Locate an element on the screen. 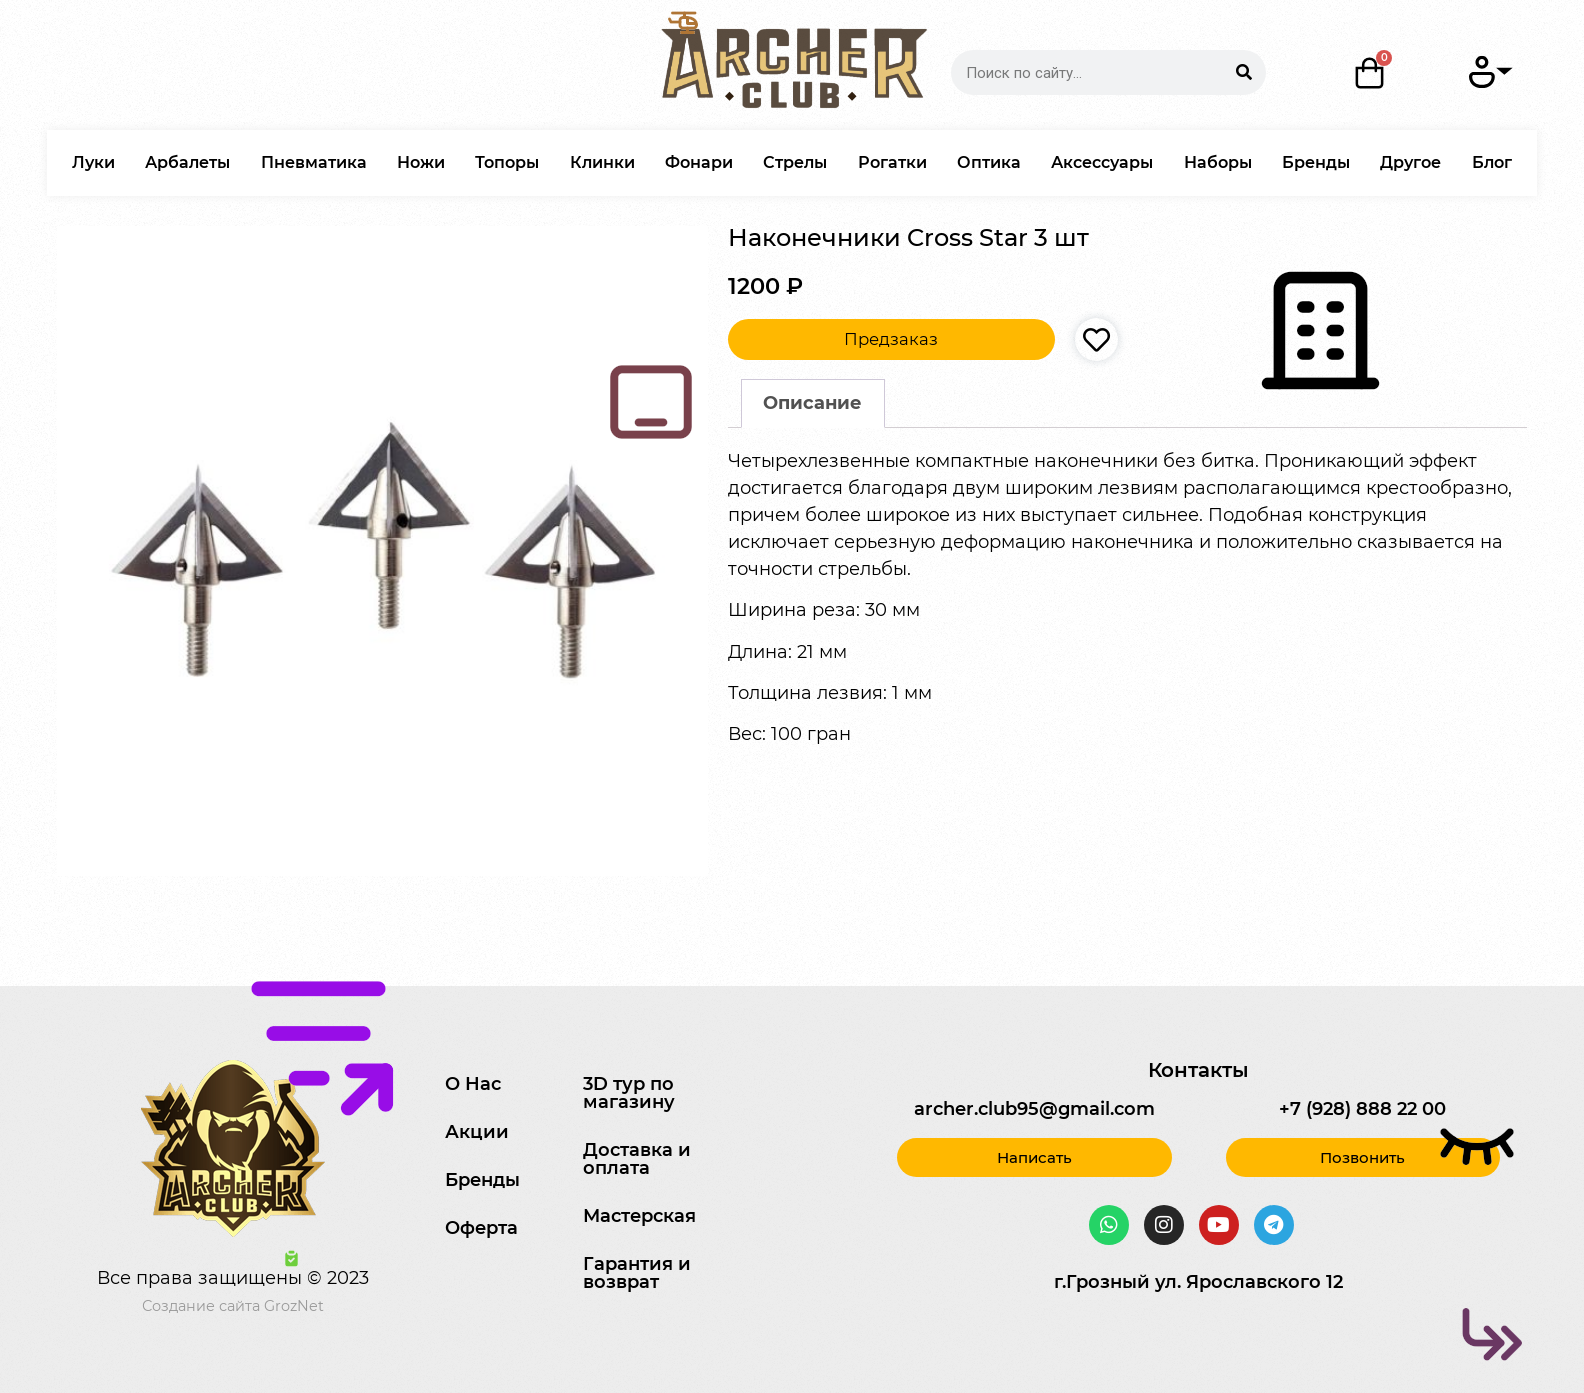 This screenshot has height=1393, width=1584. share current filter settings is located at coordinates (318, 1033).